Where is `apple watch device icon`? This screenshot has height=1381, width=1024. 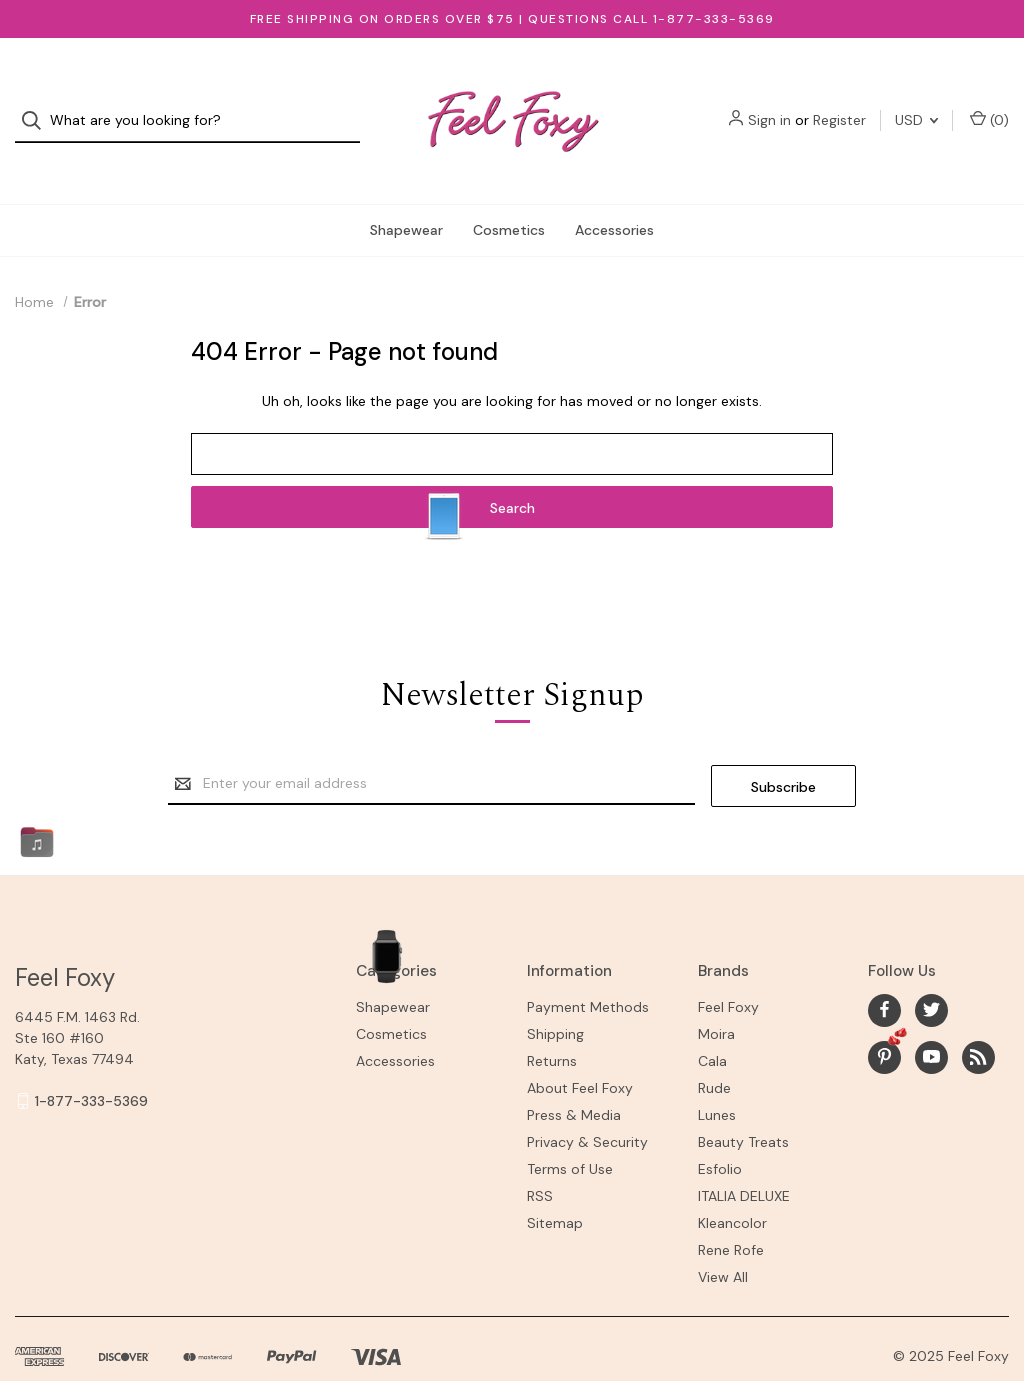 apple watch device icon is located at coordinates (386, 956).